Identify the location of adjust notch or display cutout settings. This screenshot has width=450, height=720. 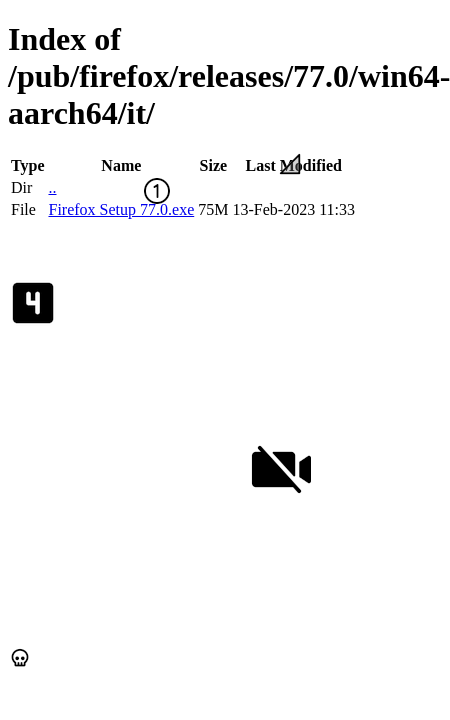
(291, 165).